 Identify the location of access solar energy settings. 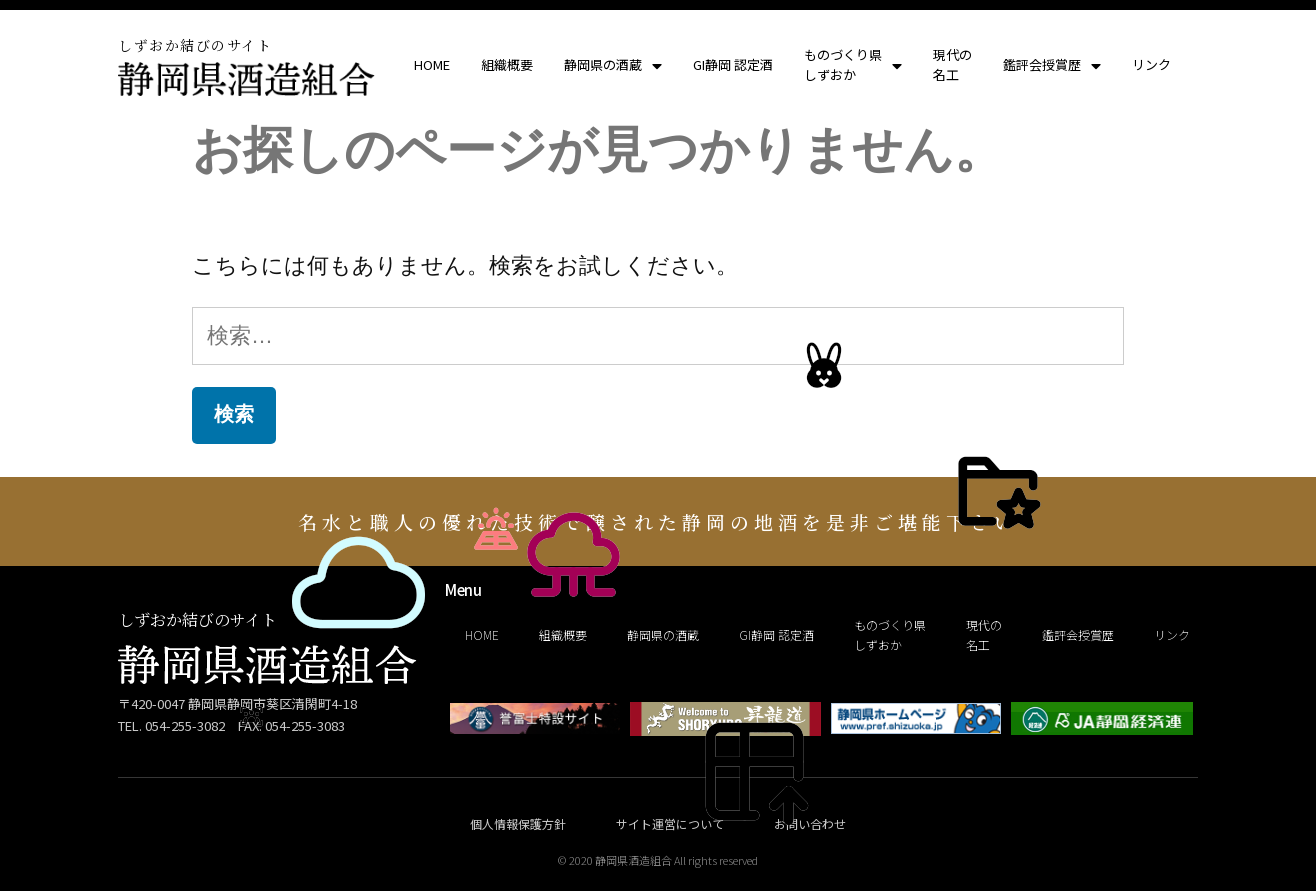
(496, 531).